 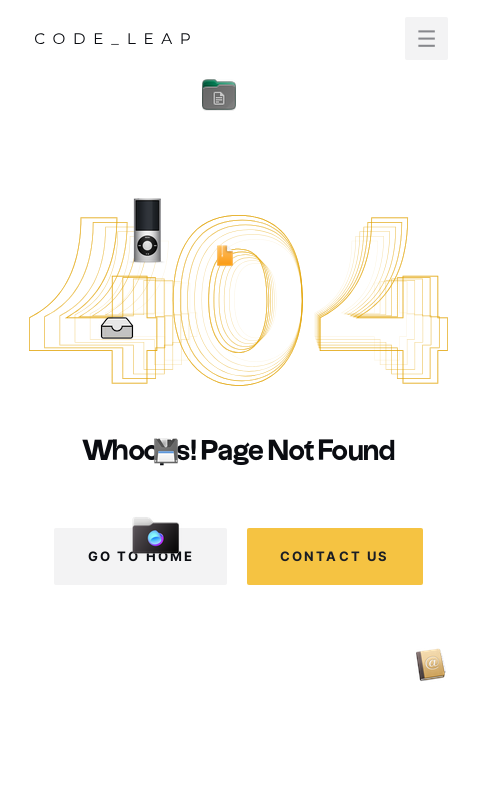 I want to click on view your email inbox, so click(x=117, y=328).